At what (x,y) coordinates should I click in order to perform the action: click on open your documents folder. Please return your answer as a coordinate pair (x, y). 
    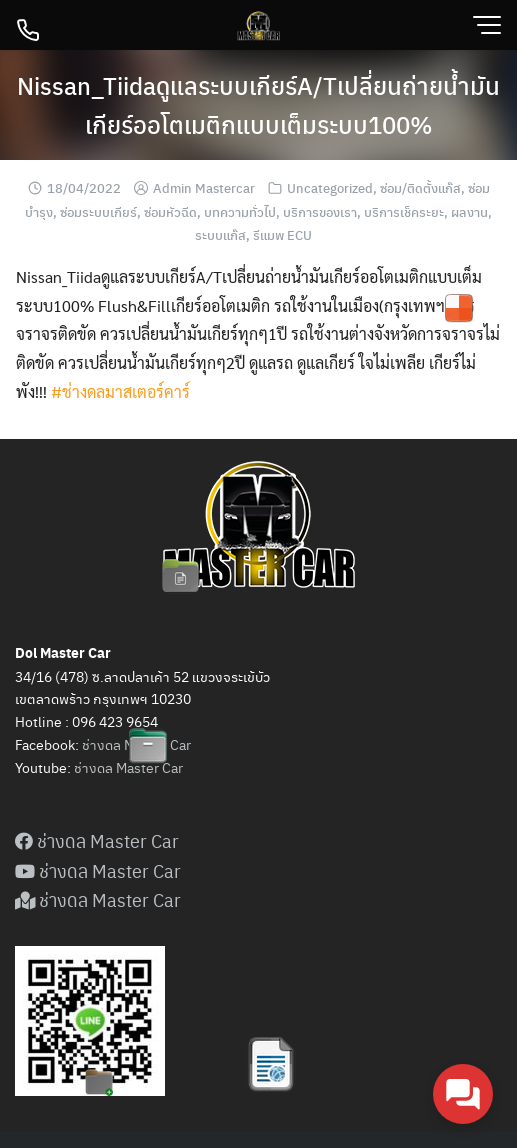
    Looking at the image, I should click on (180, 575).